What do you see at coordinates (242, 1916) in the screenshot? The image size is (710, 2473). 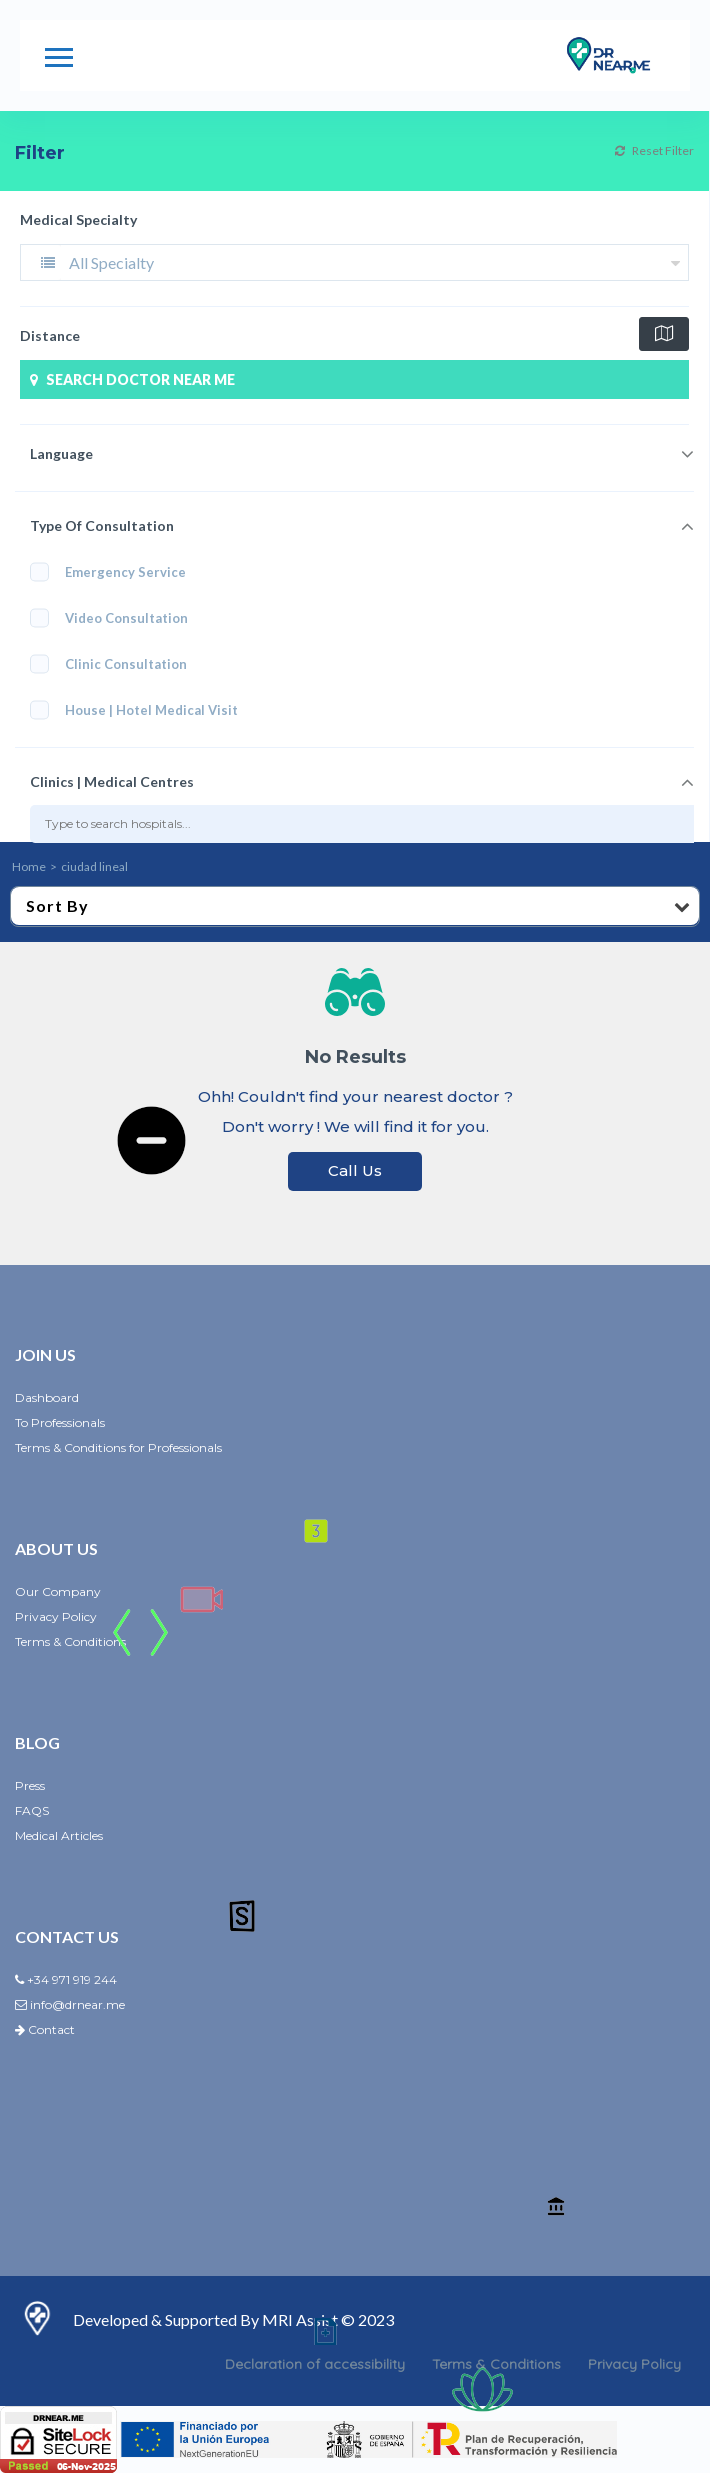 I see `open Storybook documentation` at bounding box center [242, 1916].